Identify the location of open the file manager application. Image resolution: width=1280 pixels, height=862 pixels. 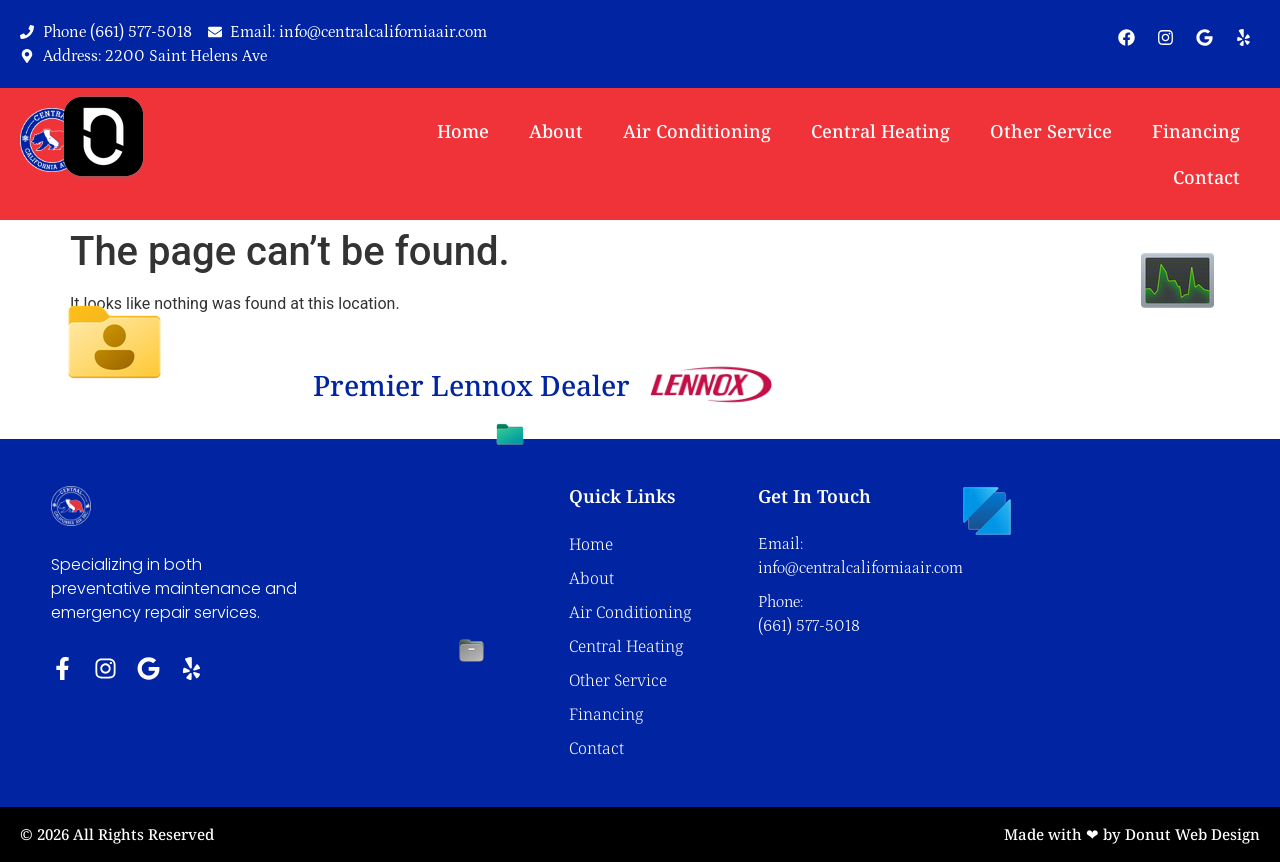
(471, 650).